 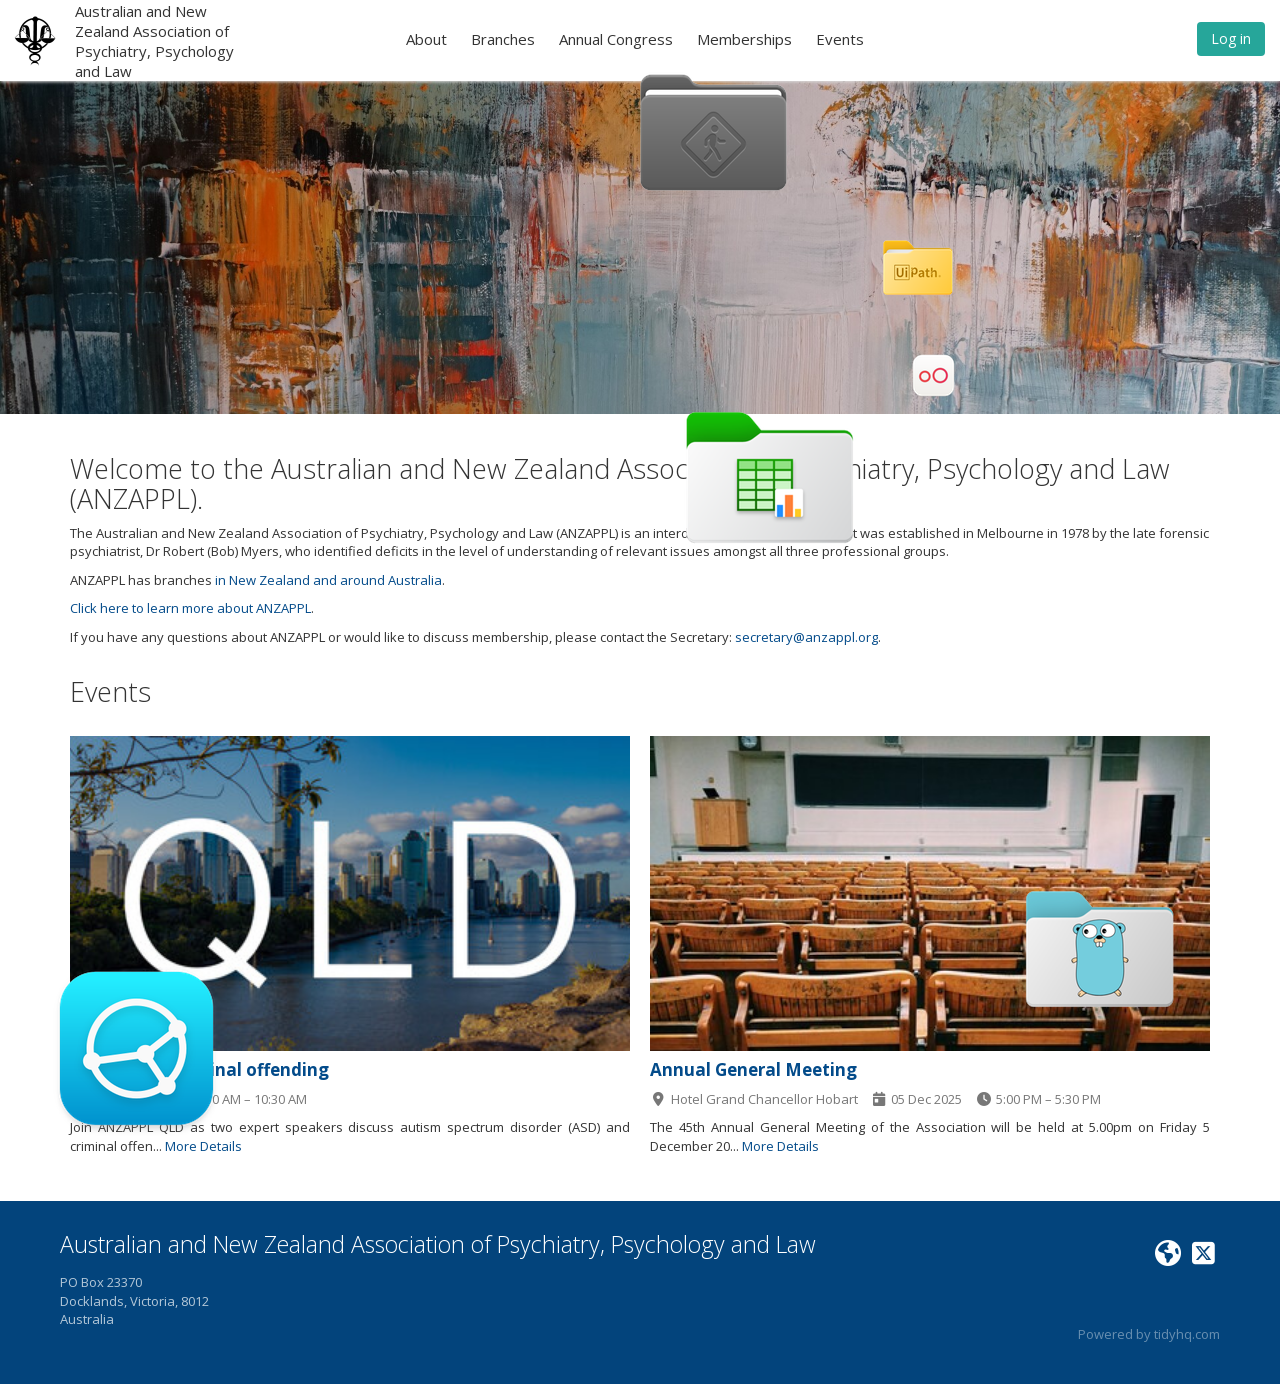 What do you see at coordinates (769, 482) in the screenshot?
I see `open folder containing LibreOffice Calc spreadsheets` at bounding box center [769, 482].